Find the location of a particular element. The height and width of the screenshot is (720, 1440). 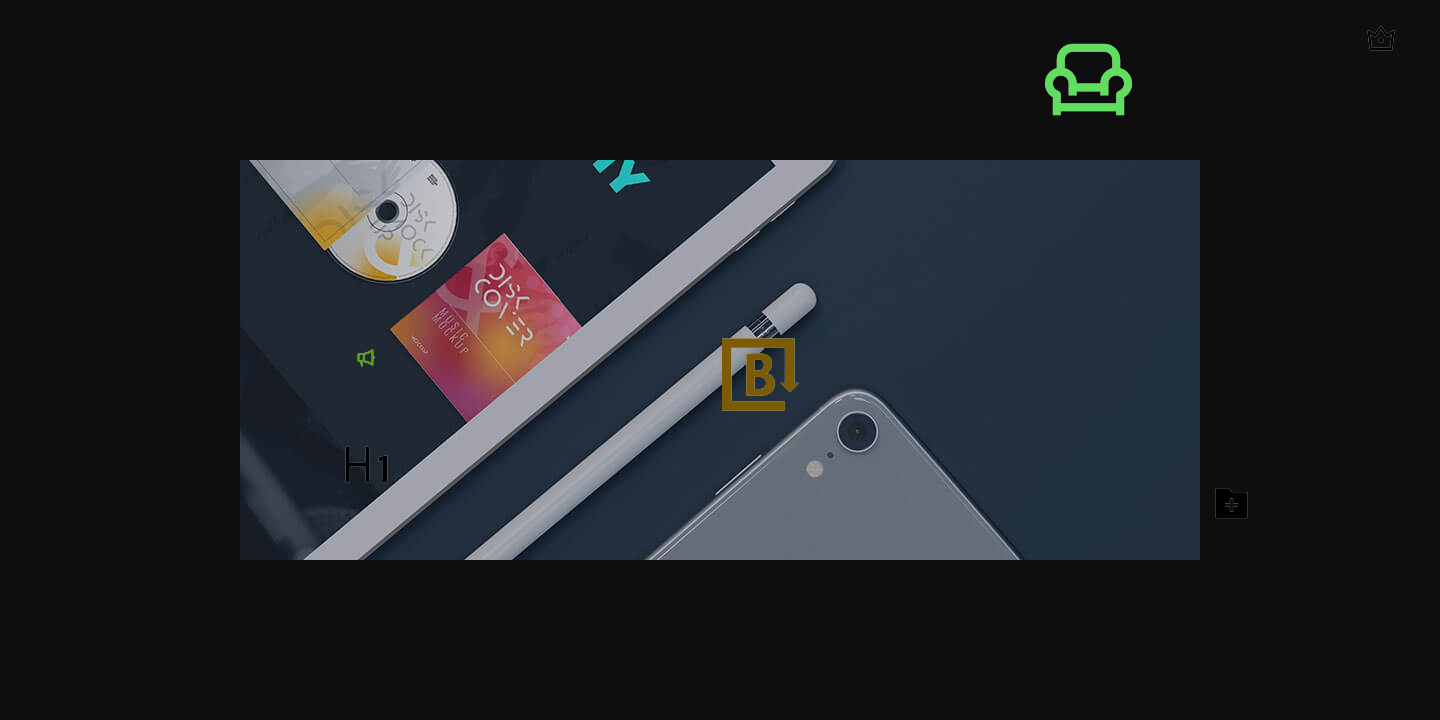

browse furniture or home decor items is located at coordinates (1088, 79).